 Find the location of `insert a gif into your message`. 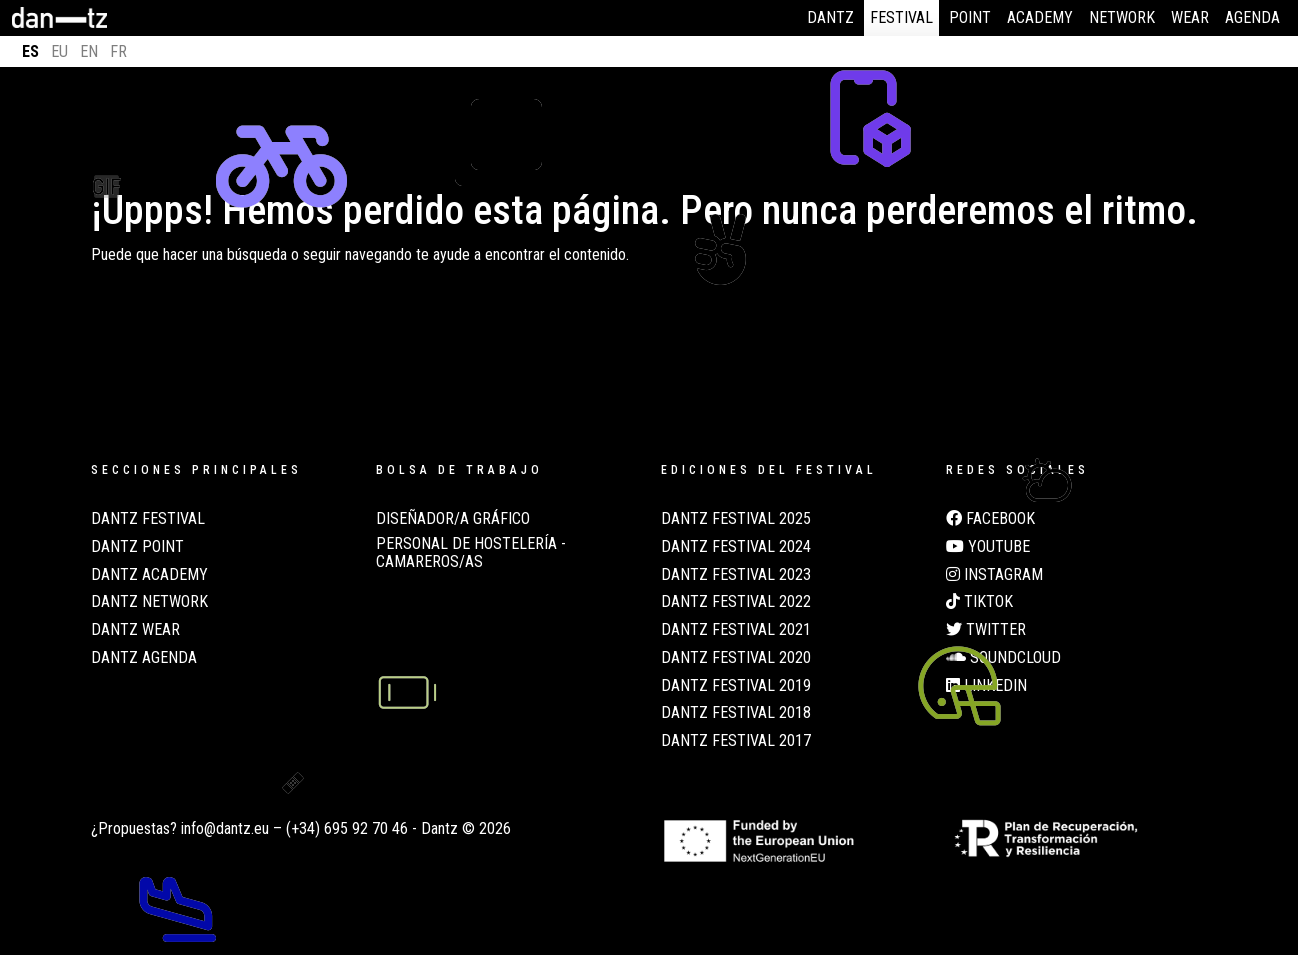

insert a gif into your message is located at coordinates (106, 186).